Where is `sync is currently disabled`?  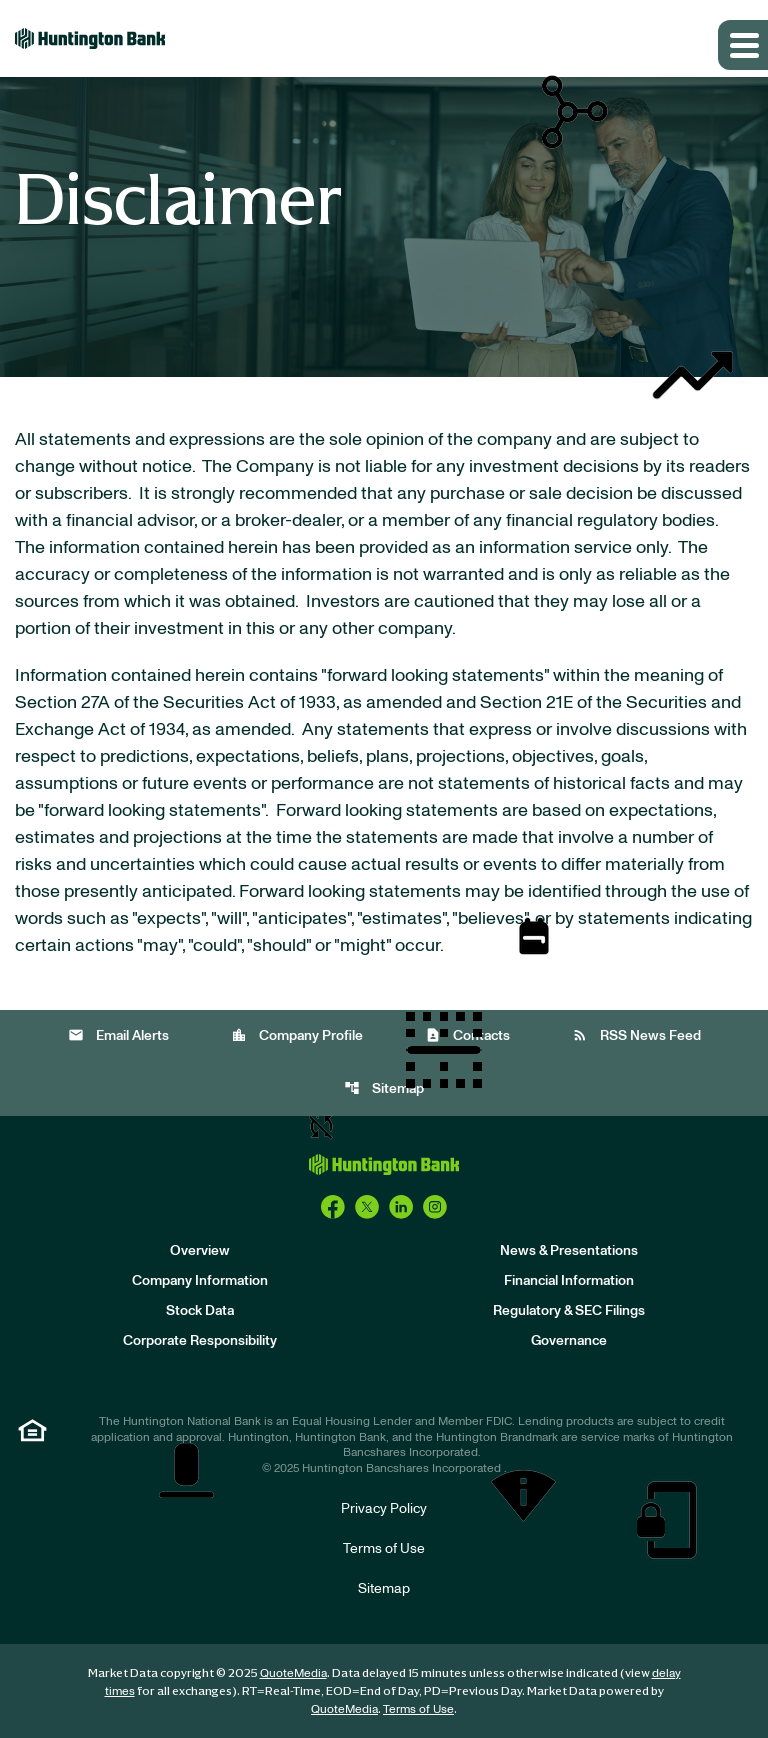
sync is currently disabled is located at coordinates (321, 1126).